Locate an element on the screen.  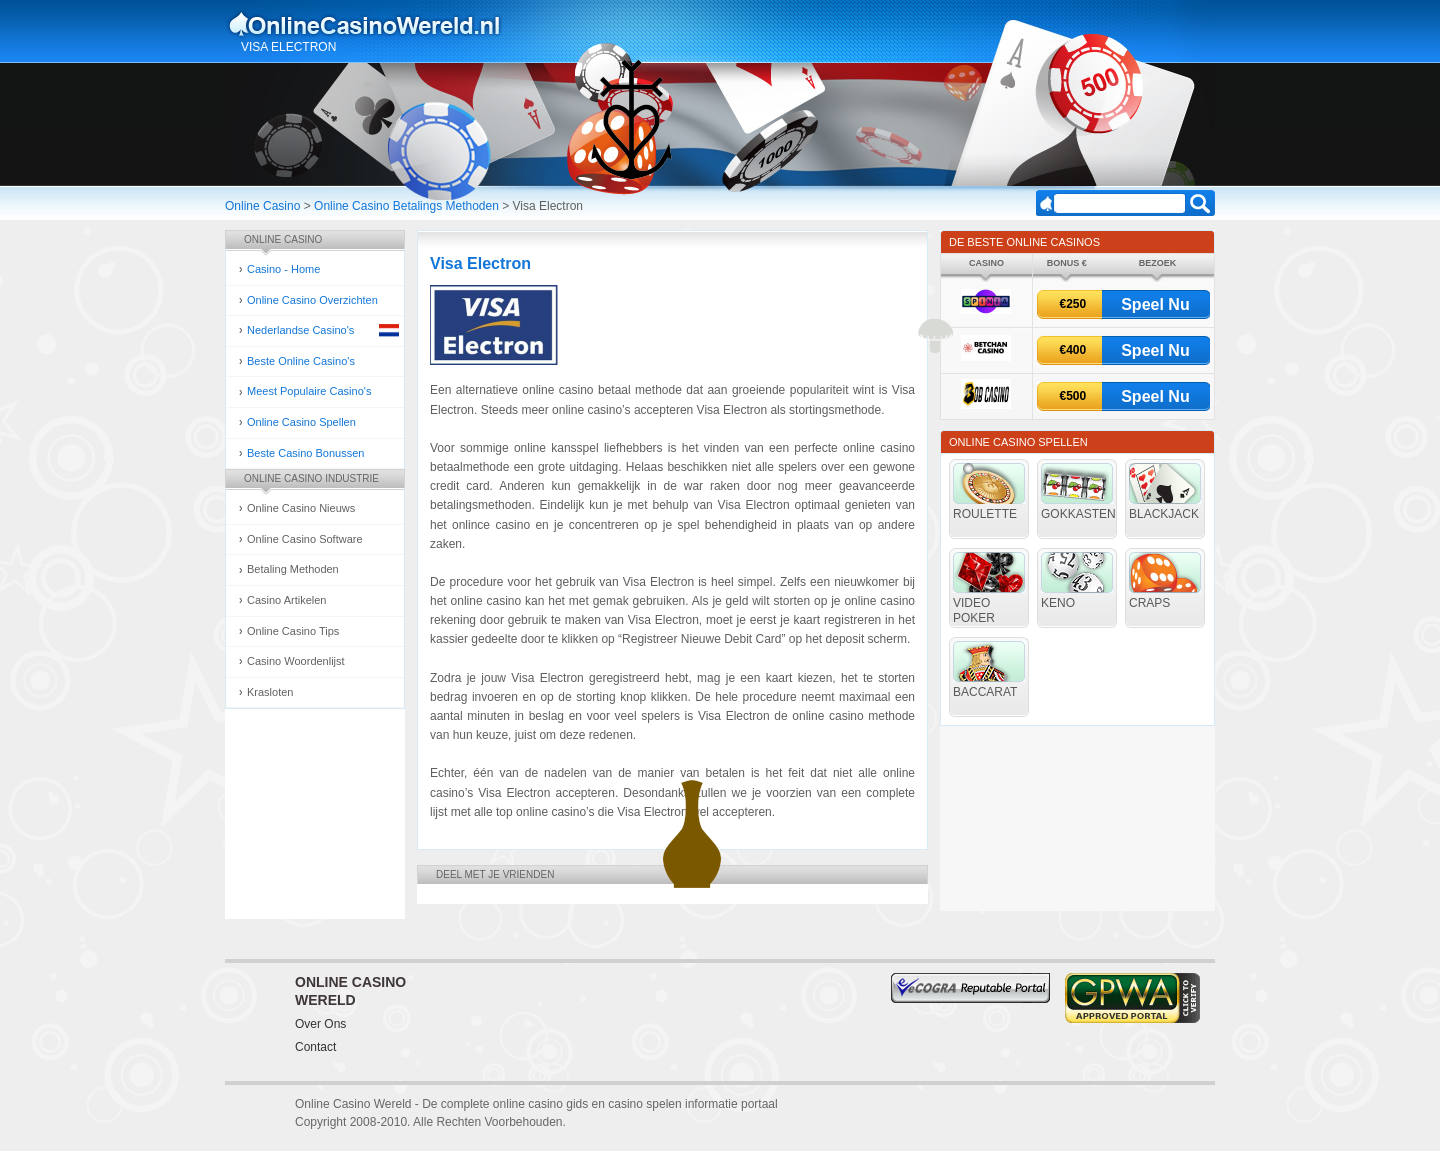
decorative item or collectible in inventory is located at coordinates (692, 834).